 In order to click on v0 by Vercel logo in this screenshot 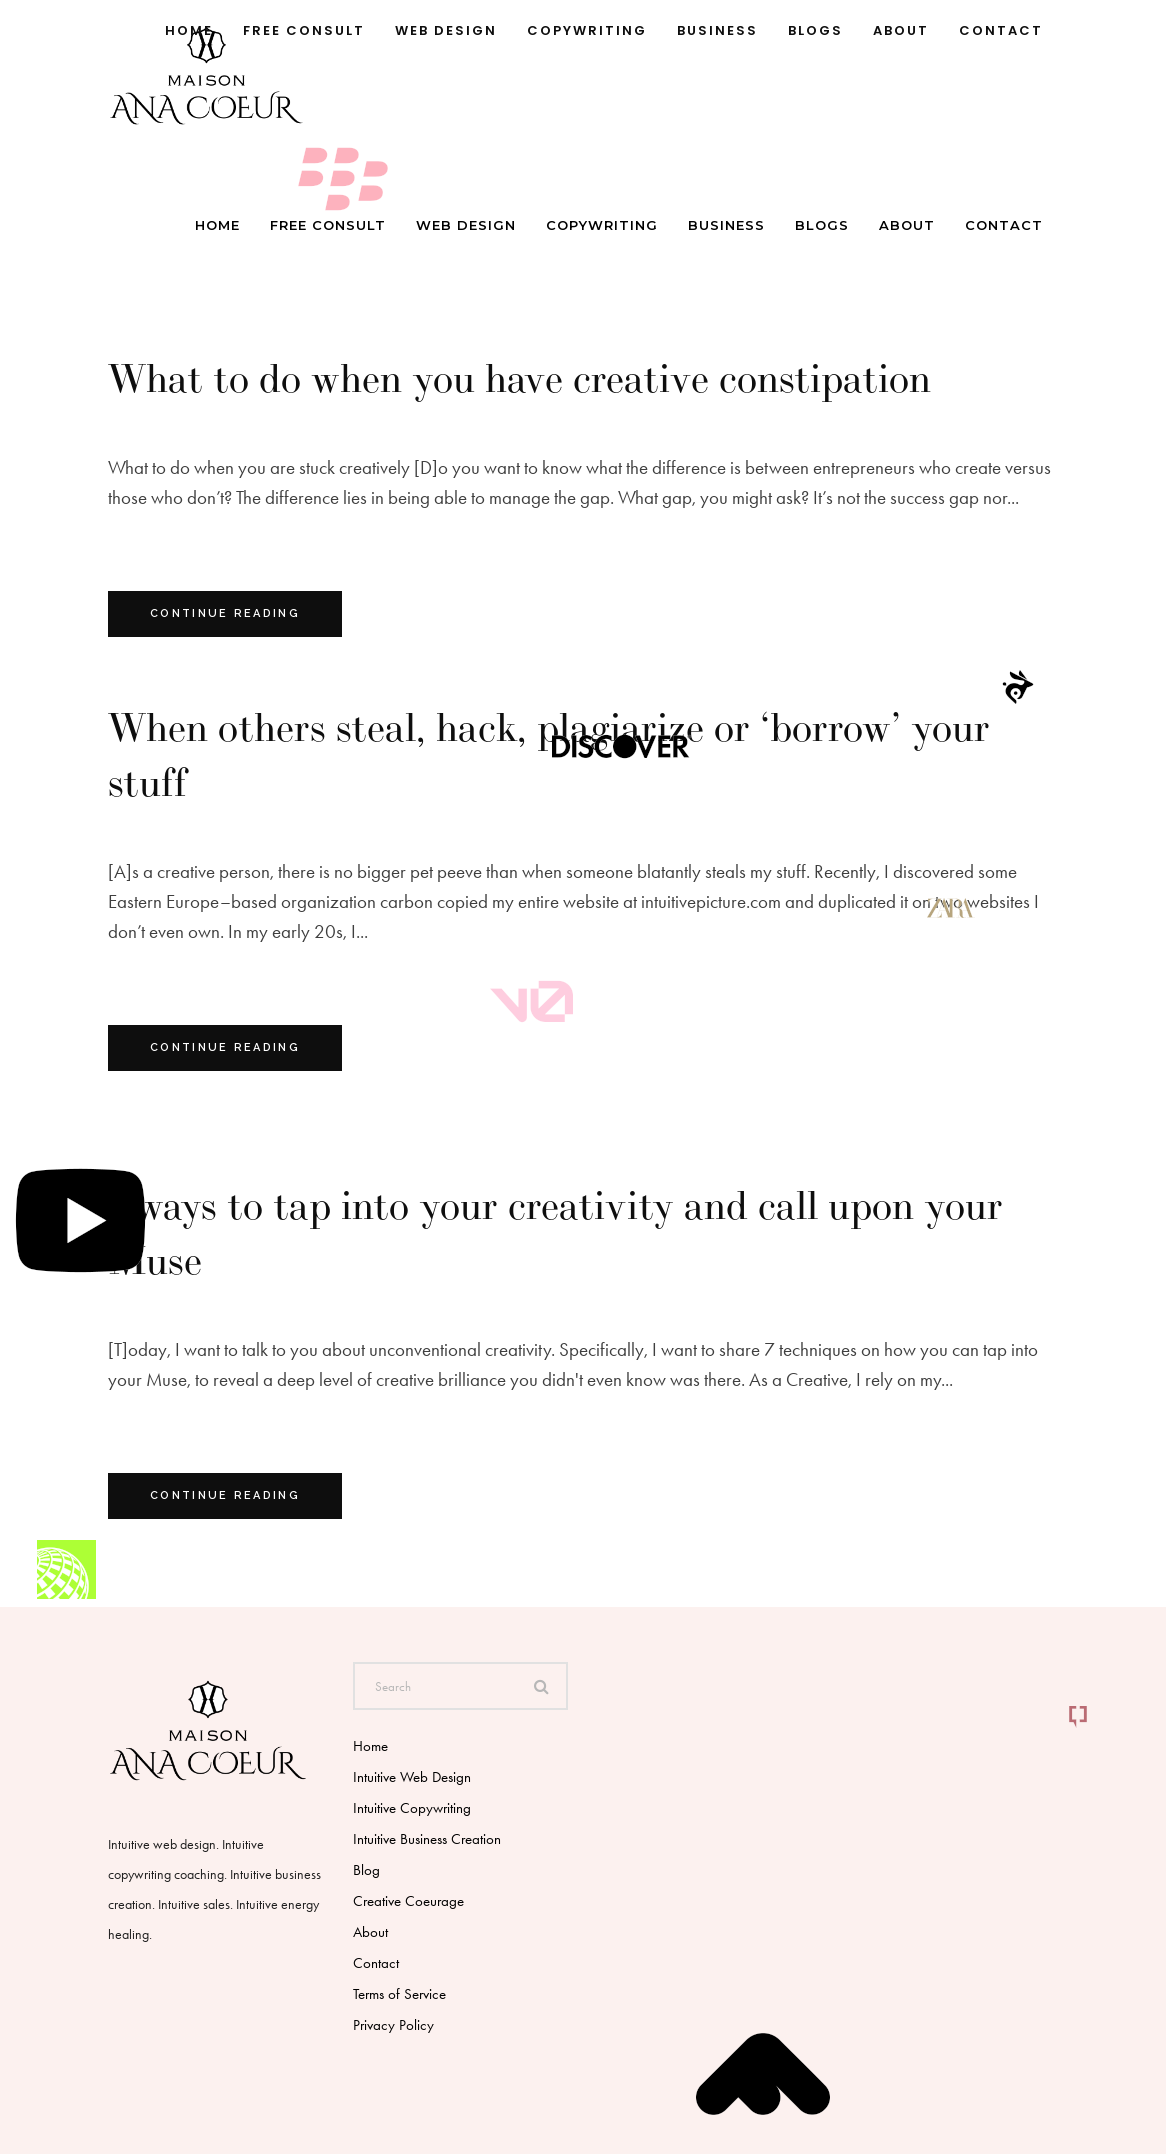, I will do `click(531, 1001)`.